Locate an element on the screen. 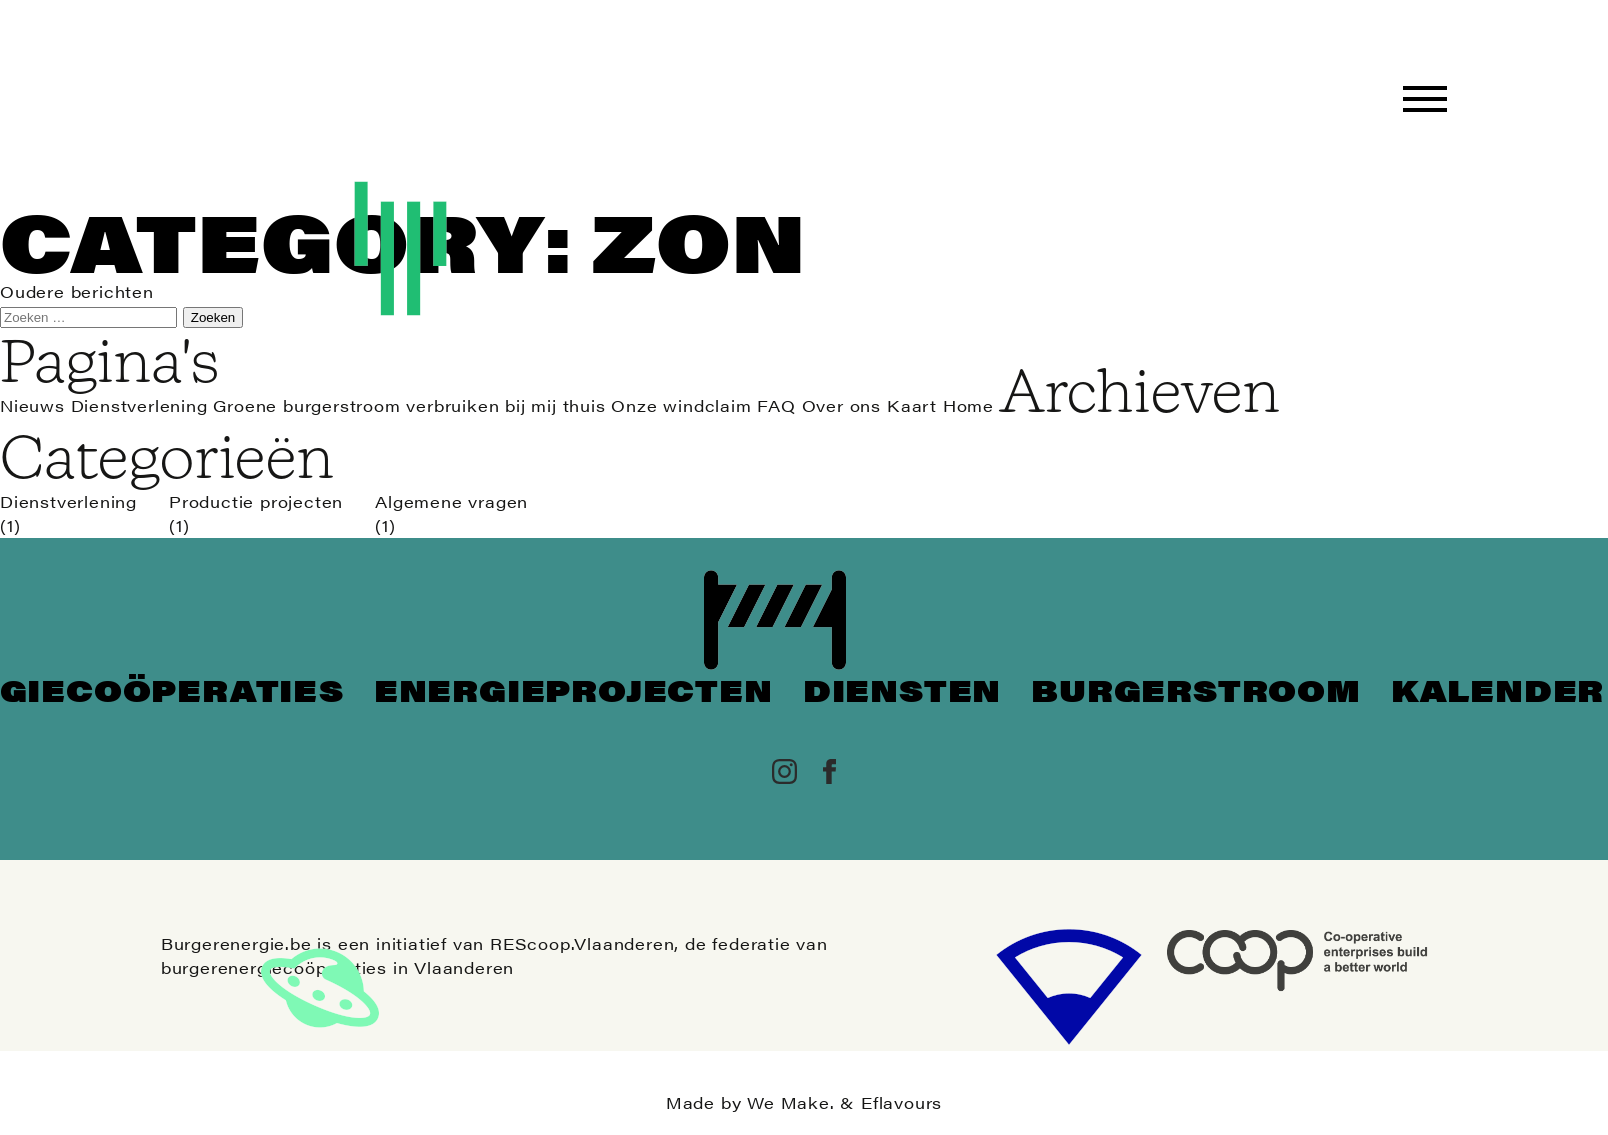 The height and width of the screenshot is (1135, 1608). open Gitter chat platform is located at coordinates (400, 248).